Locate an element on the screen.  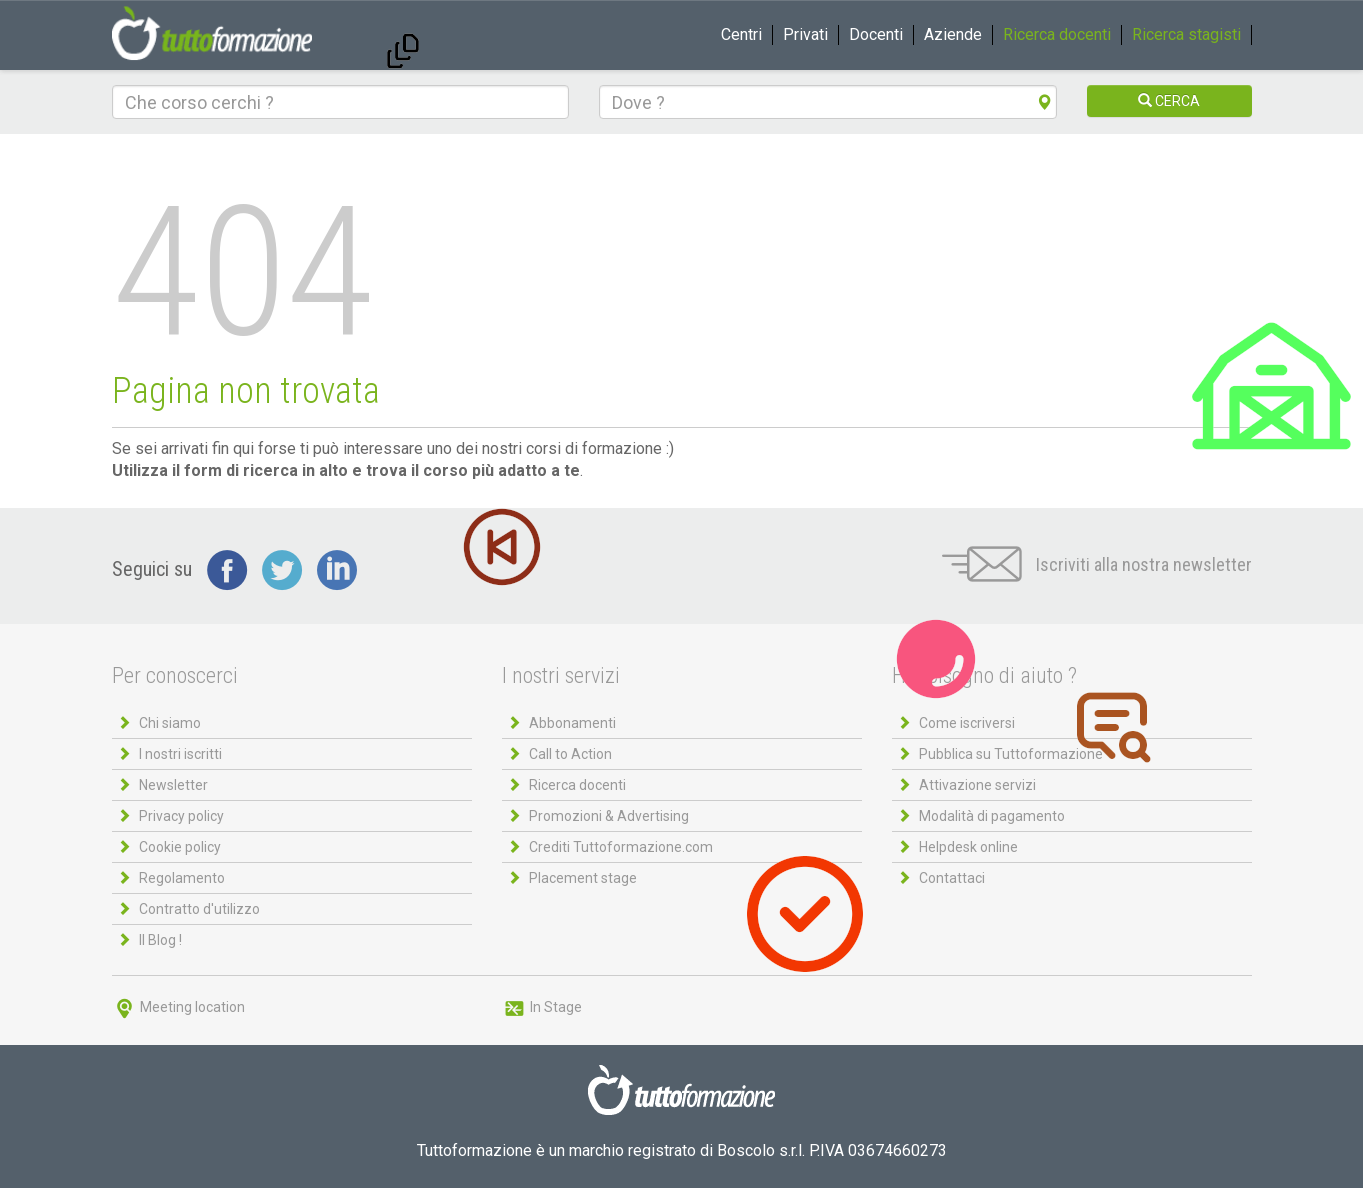
apply inner shadow effect to bottom-right corner is located at coordinates (936, 659).